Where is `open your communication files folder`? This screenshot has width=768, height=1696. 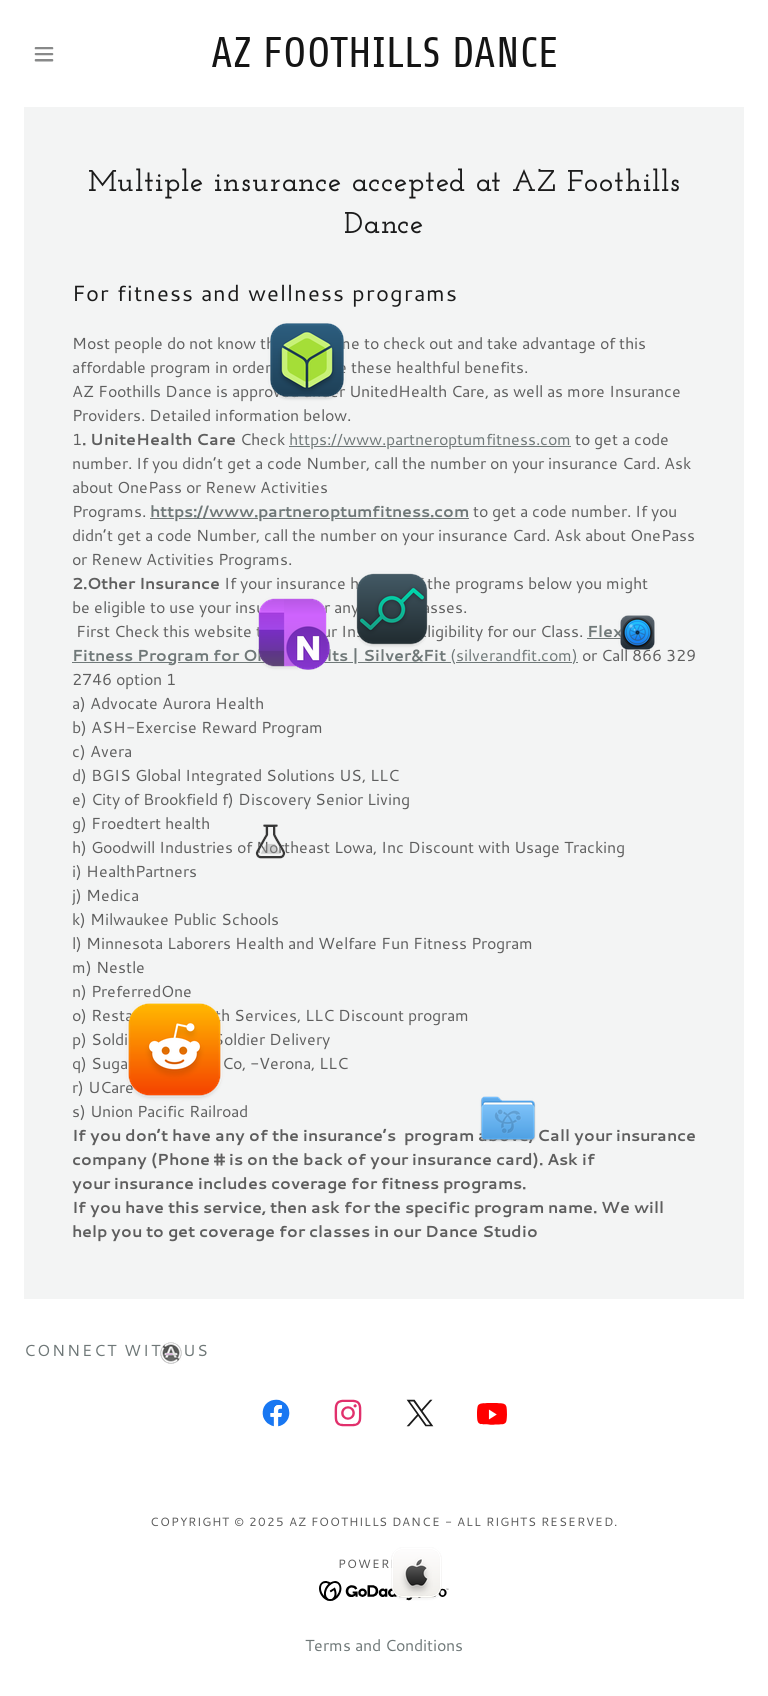 open your communication files folder is located at coordinates (508, 1118).